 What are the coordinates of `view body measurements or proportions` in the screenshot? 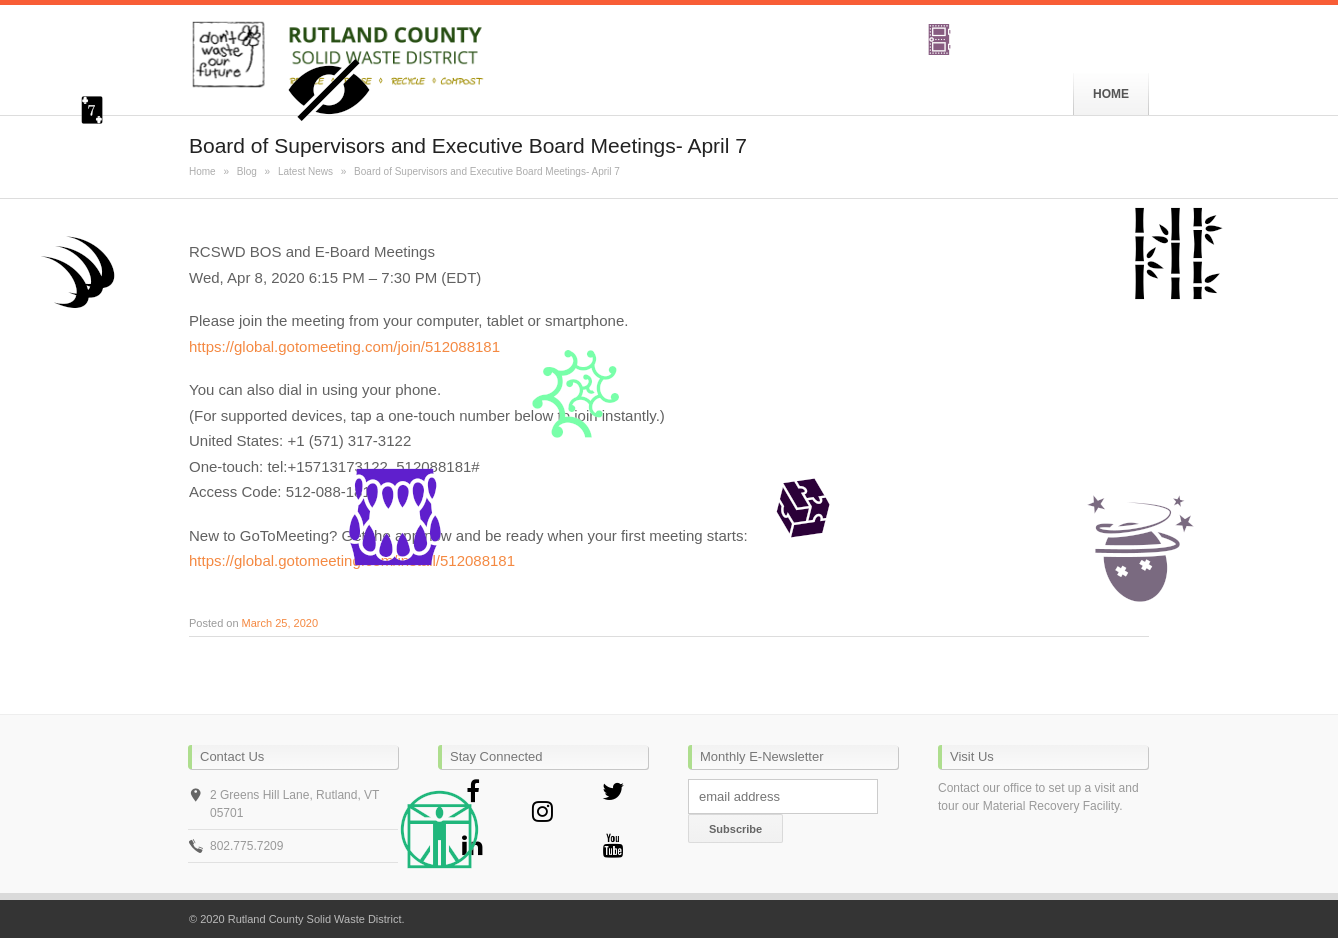 It's located at (439, 829).